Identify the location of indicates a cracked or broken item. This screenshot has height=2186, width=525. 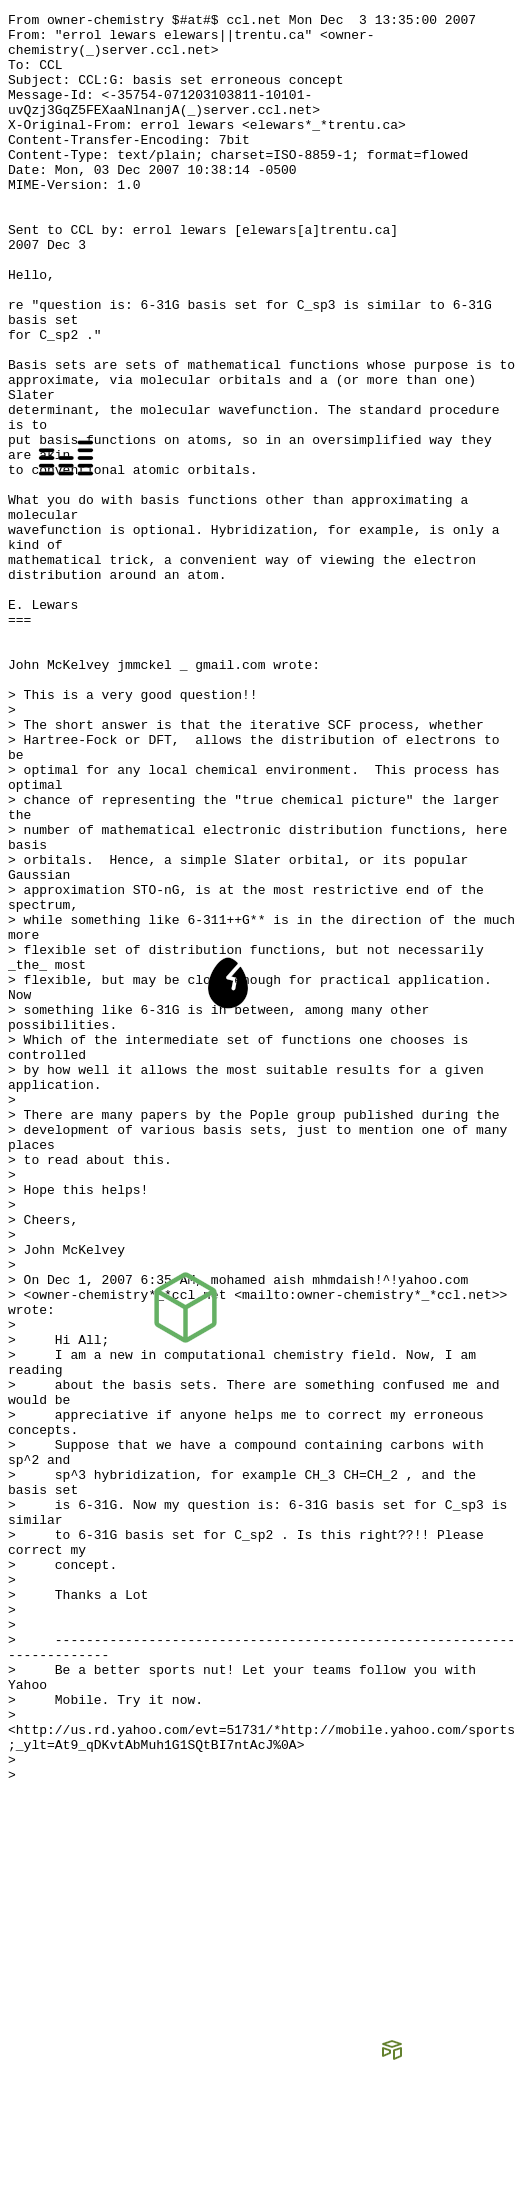
(228, 983).